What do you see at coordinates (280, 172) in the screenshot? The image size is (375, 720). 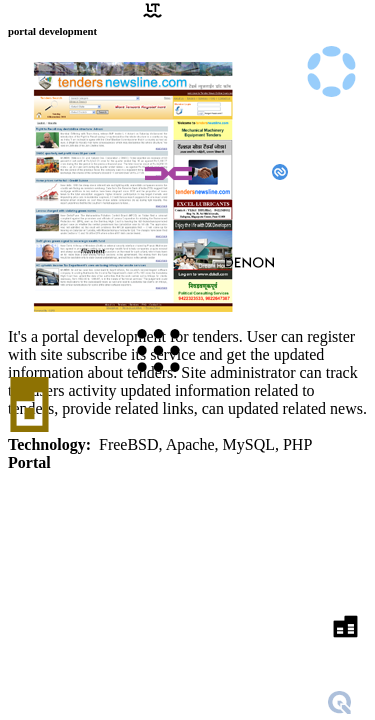 I see `open authy authenticator app` at bounding box center [280, 172].